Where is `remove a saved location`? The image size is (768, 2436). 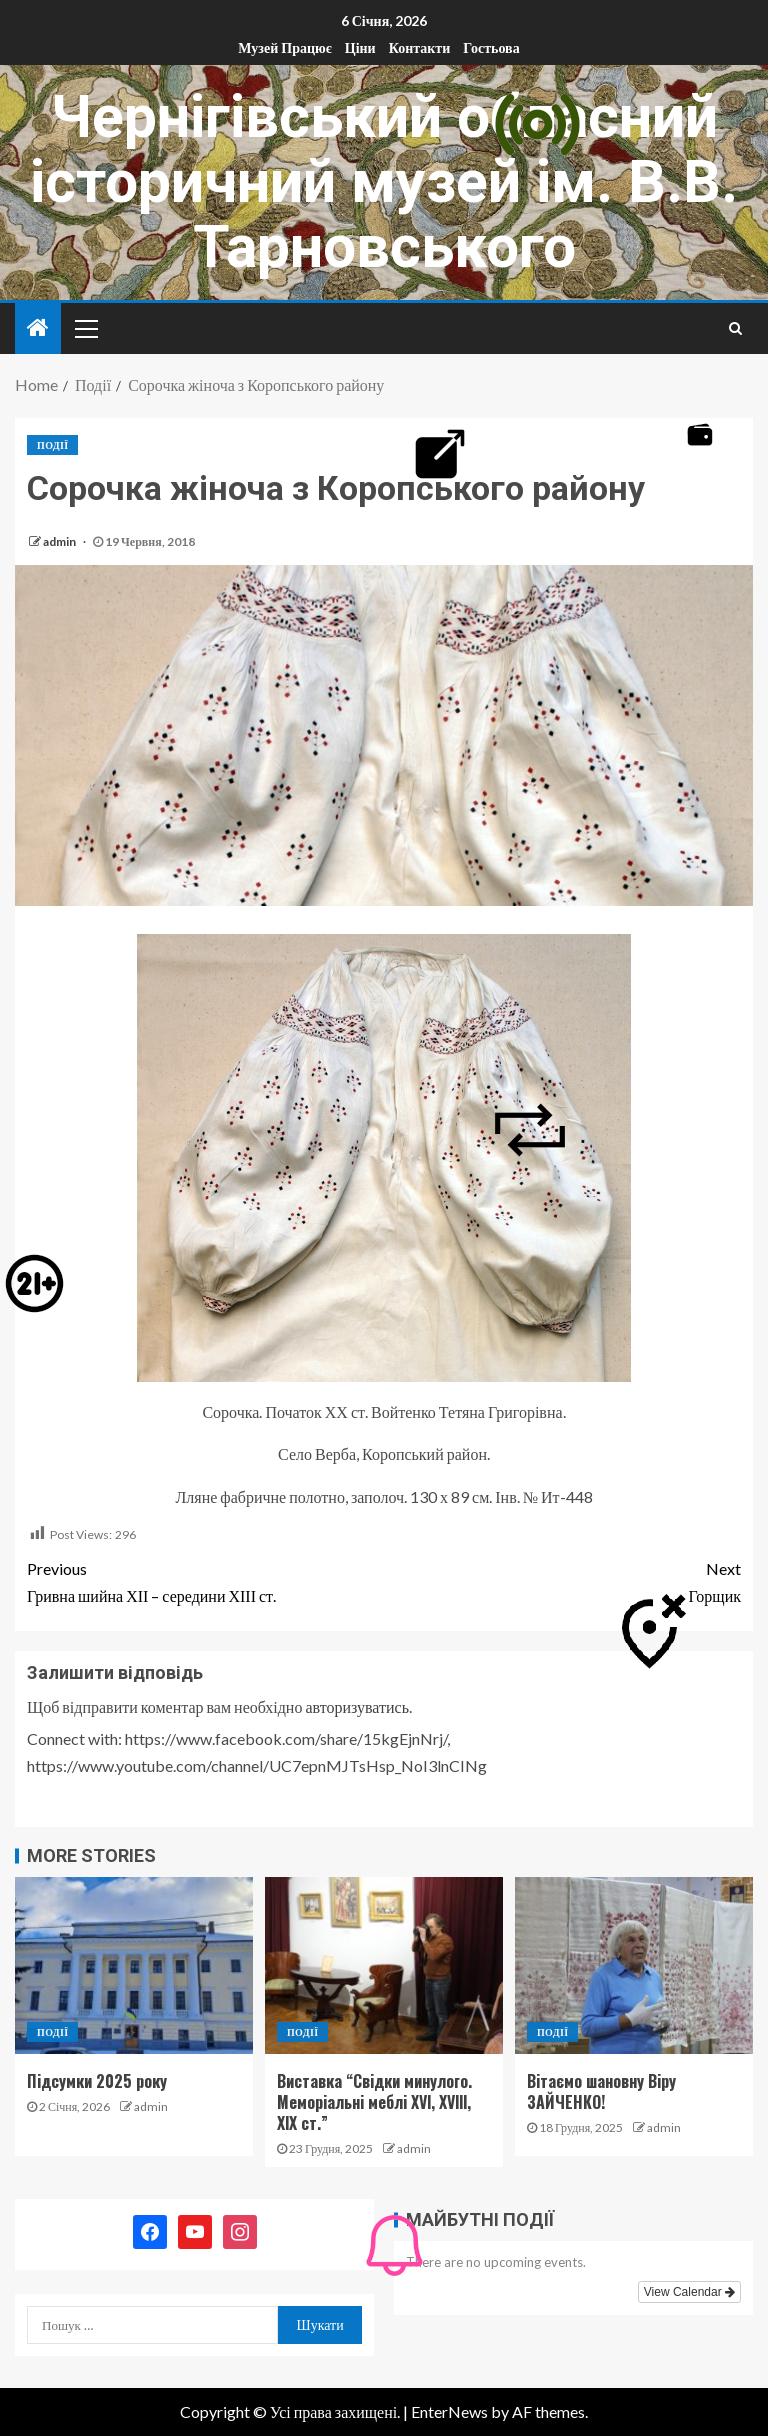
remove a saved location is located at coordinates (649, 1630).